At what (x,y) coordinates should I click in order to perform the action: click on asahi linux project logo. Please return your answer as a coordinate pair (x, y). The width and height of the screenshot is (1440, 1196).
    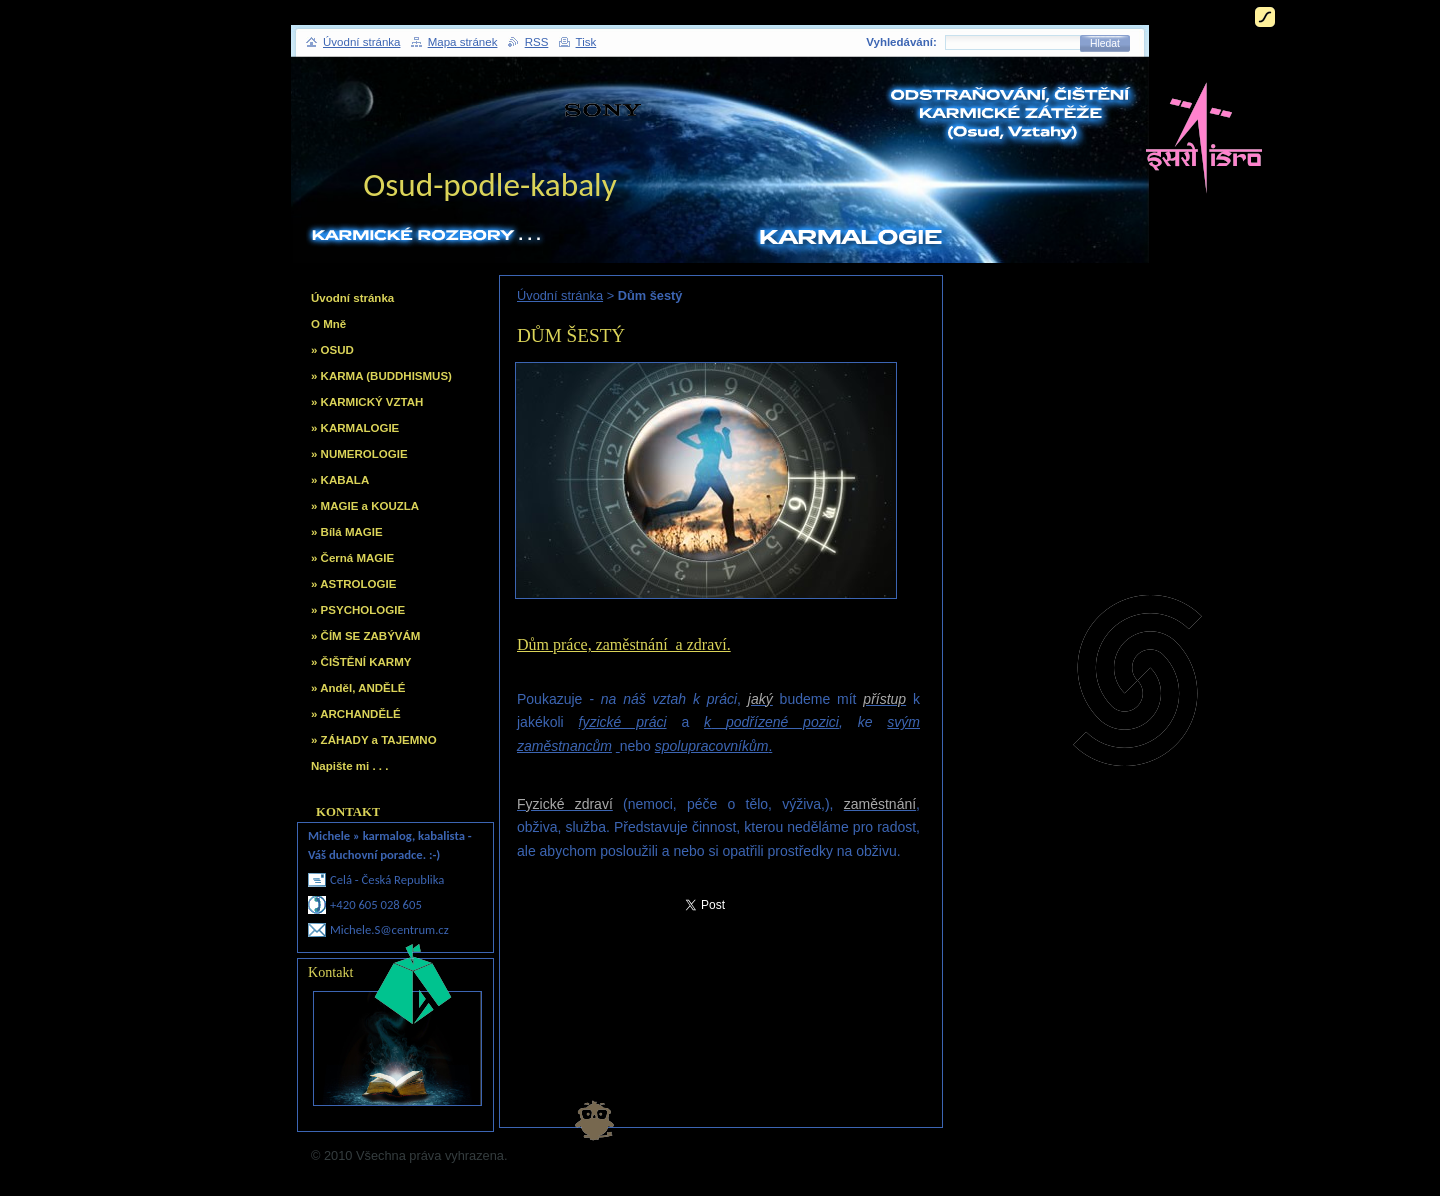
    Looking at the image, I should click on (413, 984).